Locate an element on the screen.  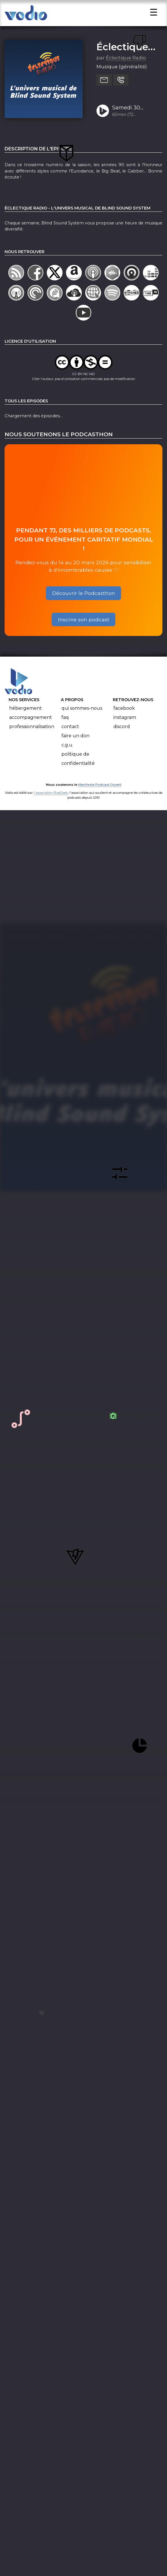
vite development tool or project is located at coordinates (75, 1556).